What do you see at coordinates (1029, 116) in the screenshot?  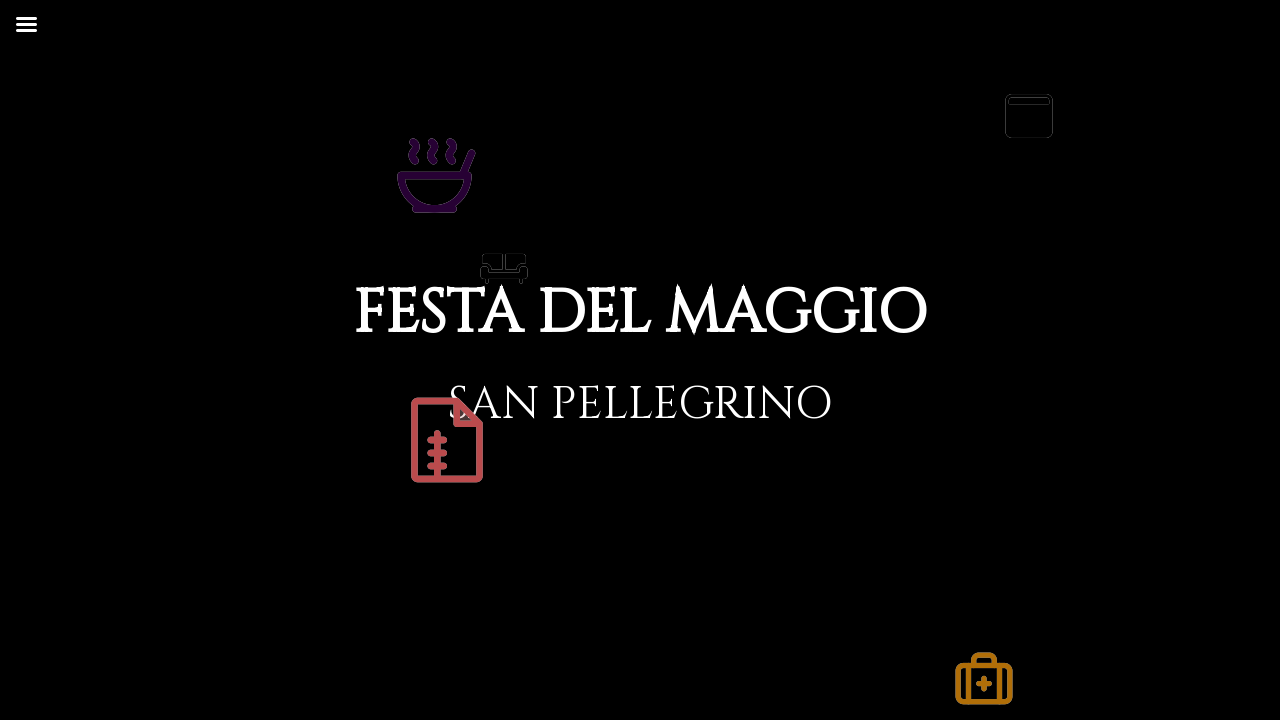 I see `open browser or web view` at bounding box center [1029, 116].